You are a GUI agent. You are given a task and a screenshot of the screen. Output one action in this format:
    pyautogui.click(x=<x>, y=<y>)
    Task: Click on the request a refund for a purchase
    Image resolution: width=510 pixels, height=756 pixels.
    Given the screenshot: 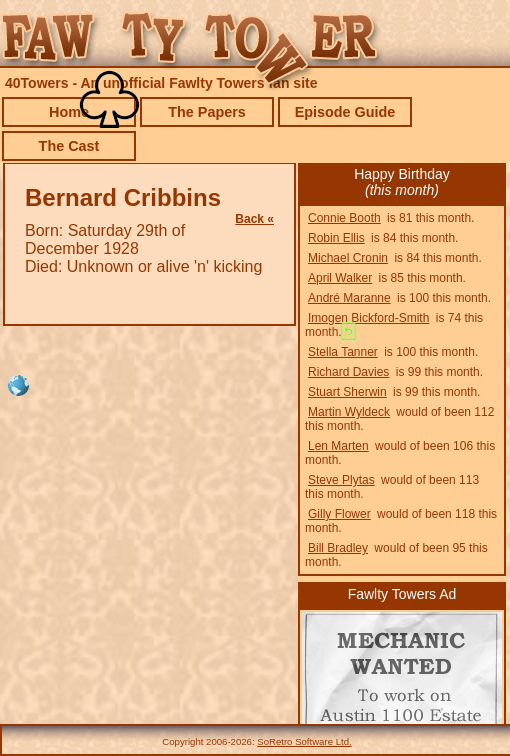 What is the action you would take?
    pyautogui.click(x=348, y=331)
    